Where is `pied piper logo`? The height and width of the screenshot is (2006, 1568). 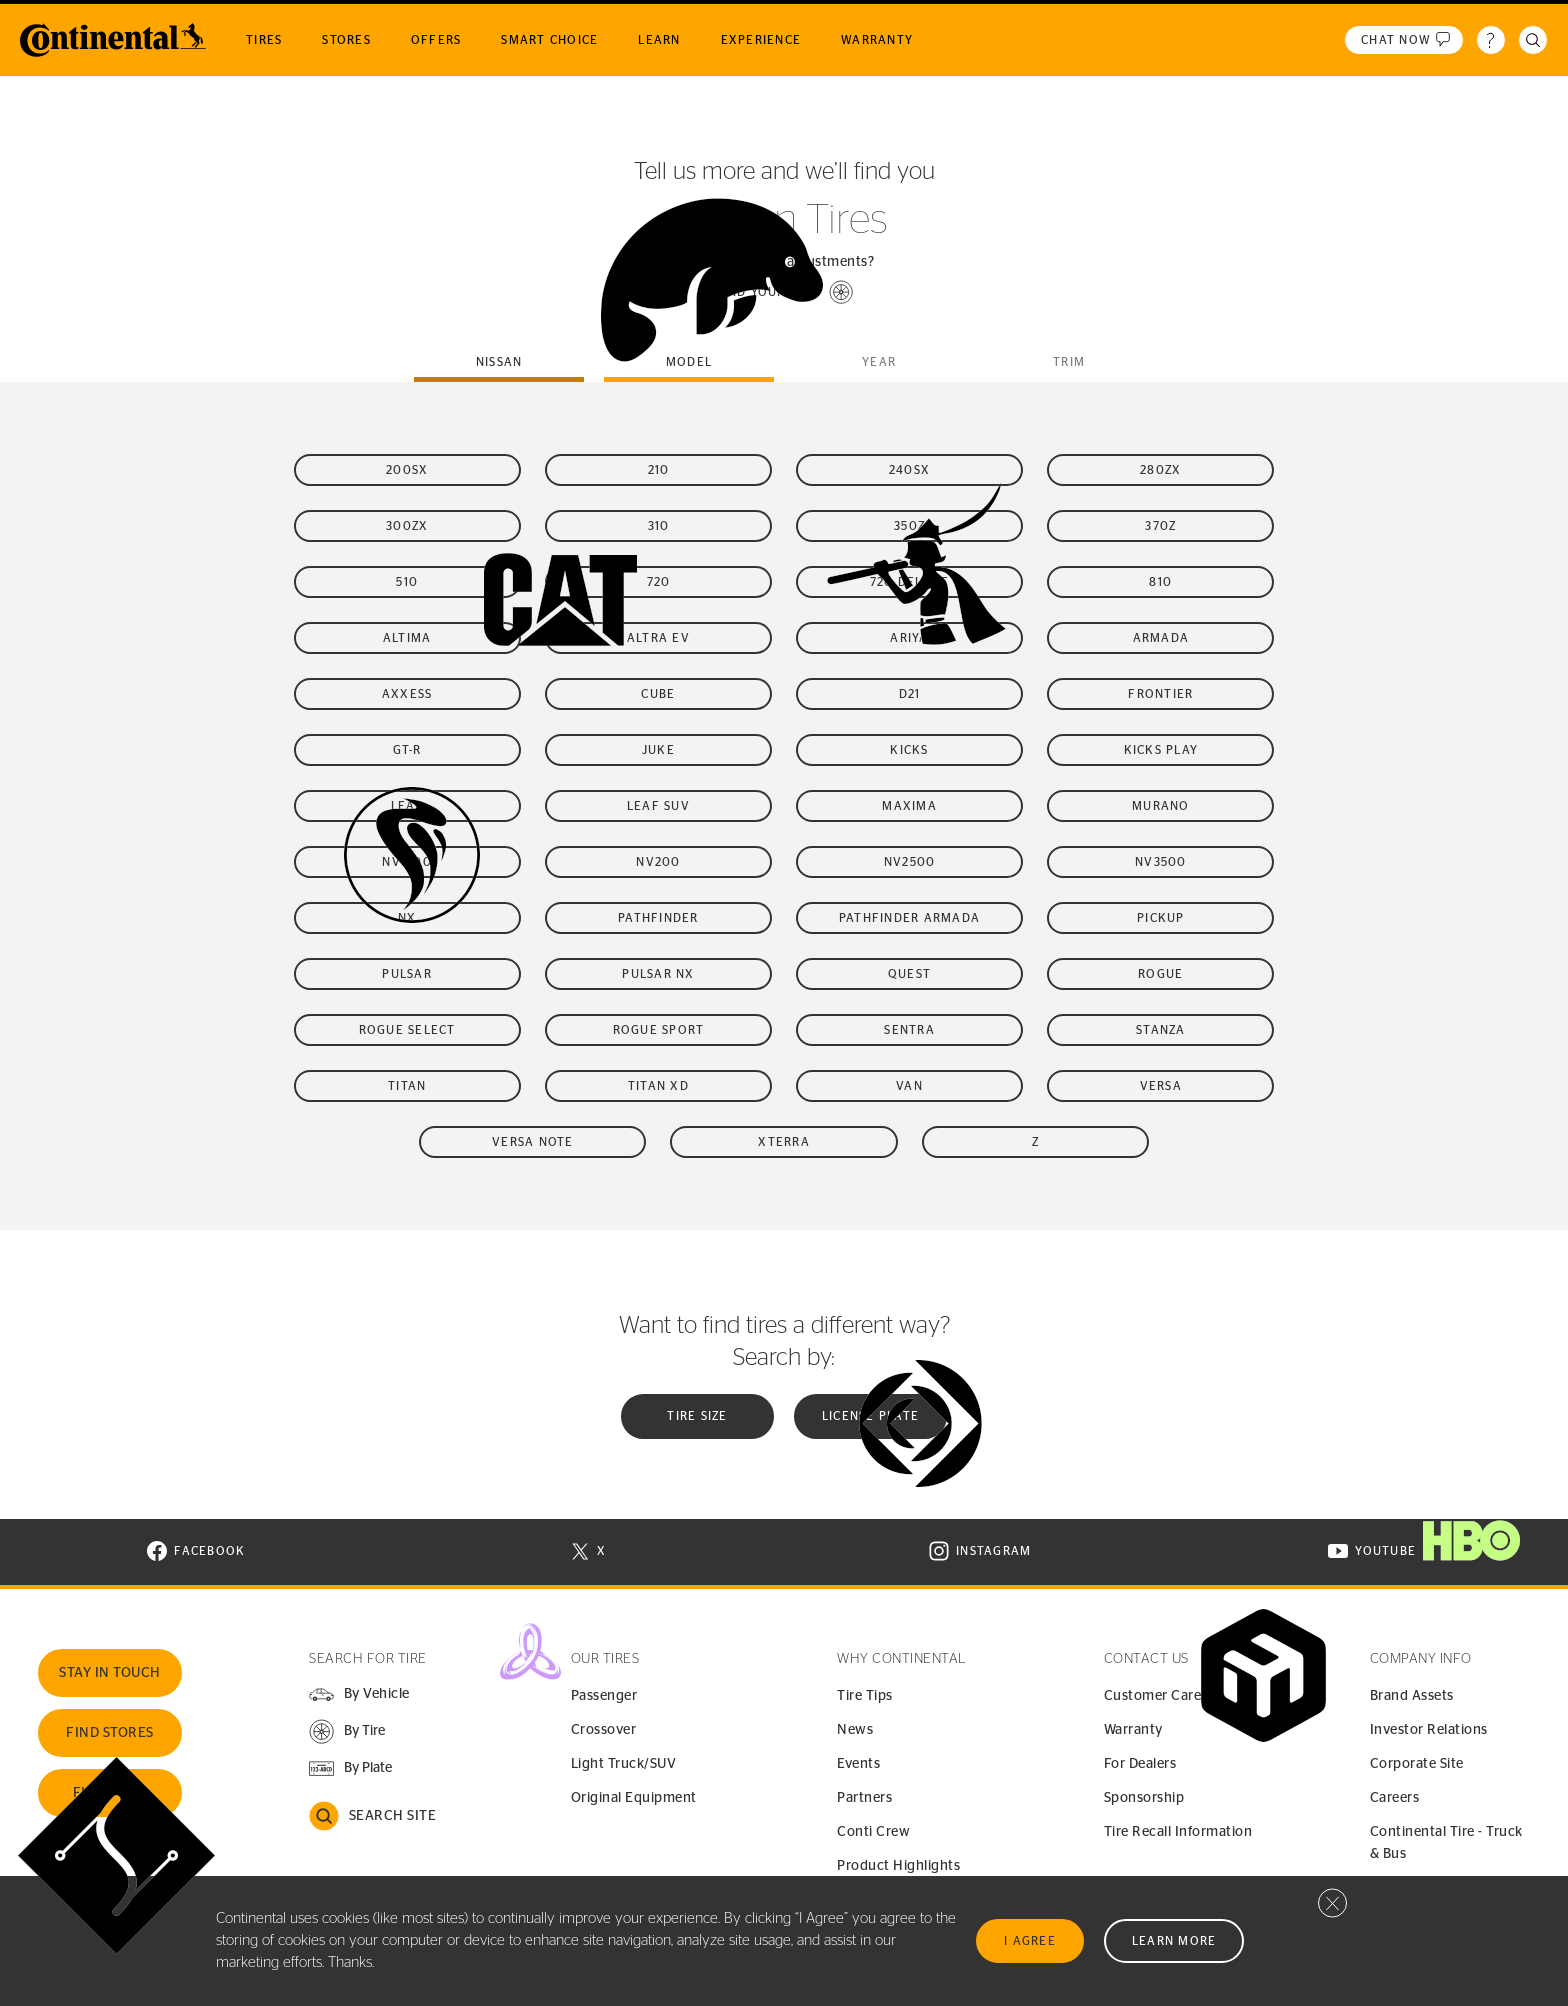
pied piper logo is located at coordinates (916, 563).